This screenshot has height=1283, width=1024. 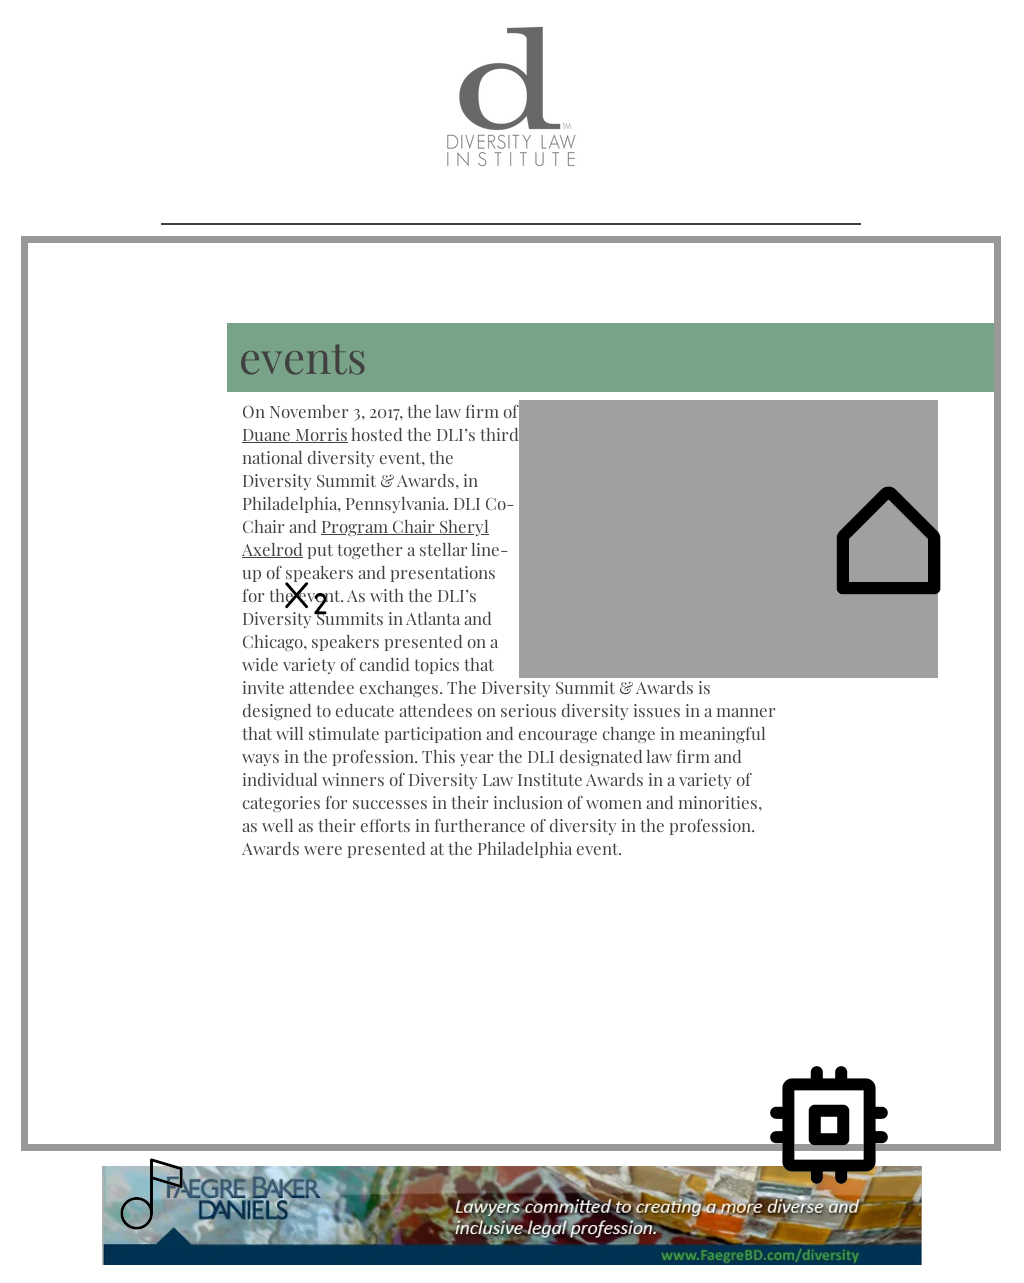 What do you see at coordinates (303, 597) in the screenshot?
I see `format text as subscript` at bounding box center [303, 597].